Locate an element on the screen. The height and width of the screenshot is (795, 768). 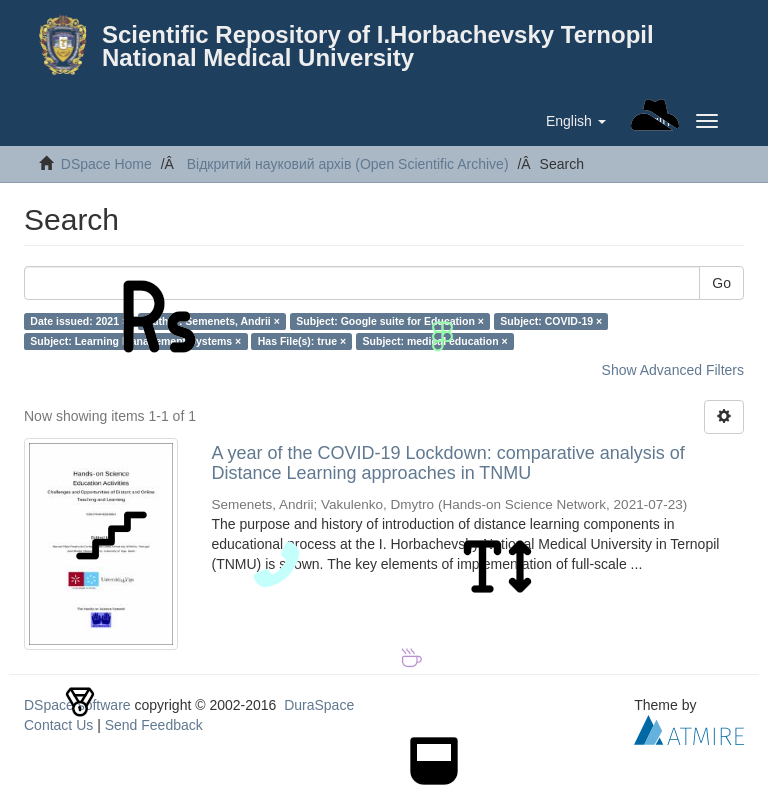
make a phone call is located at coordinates (276, 564).